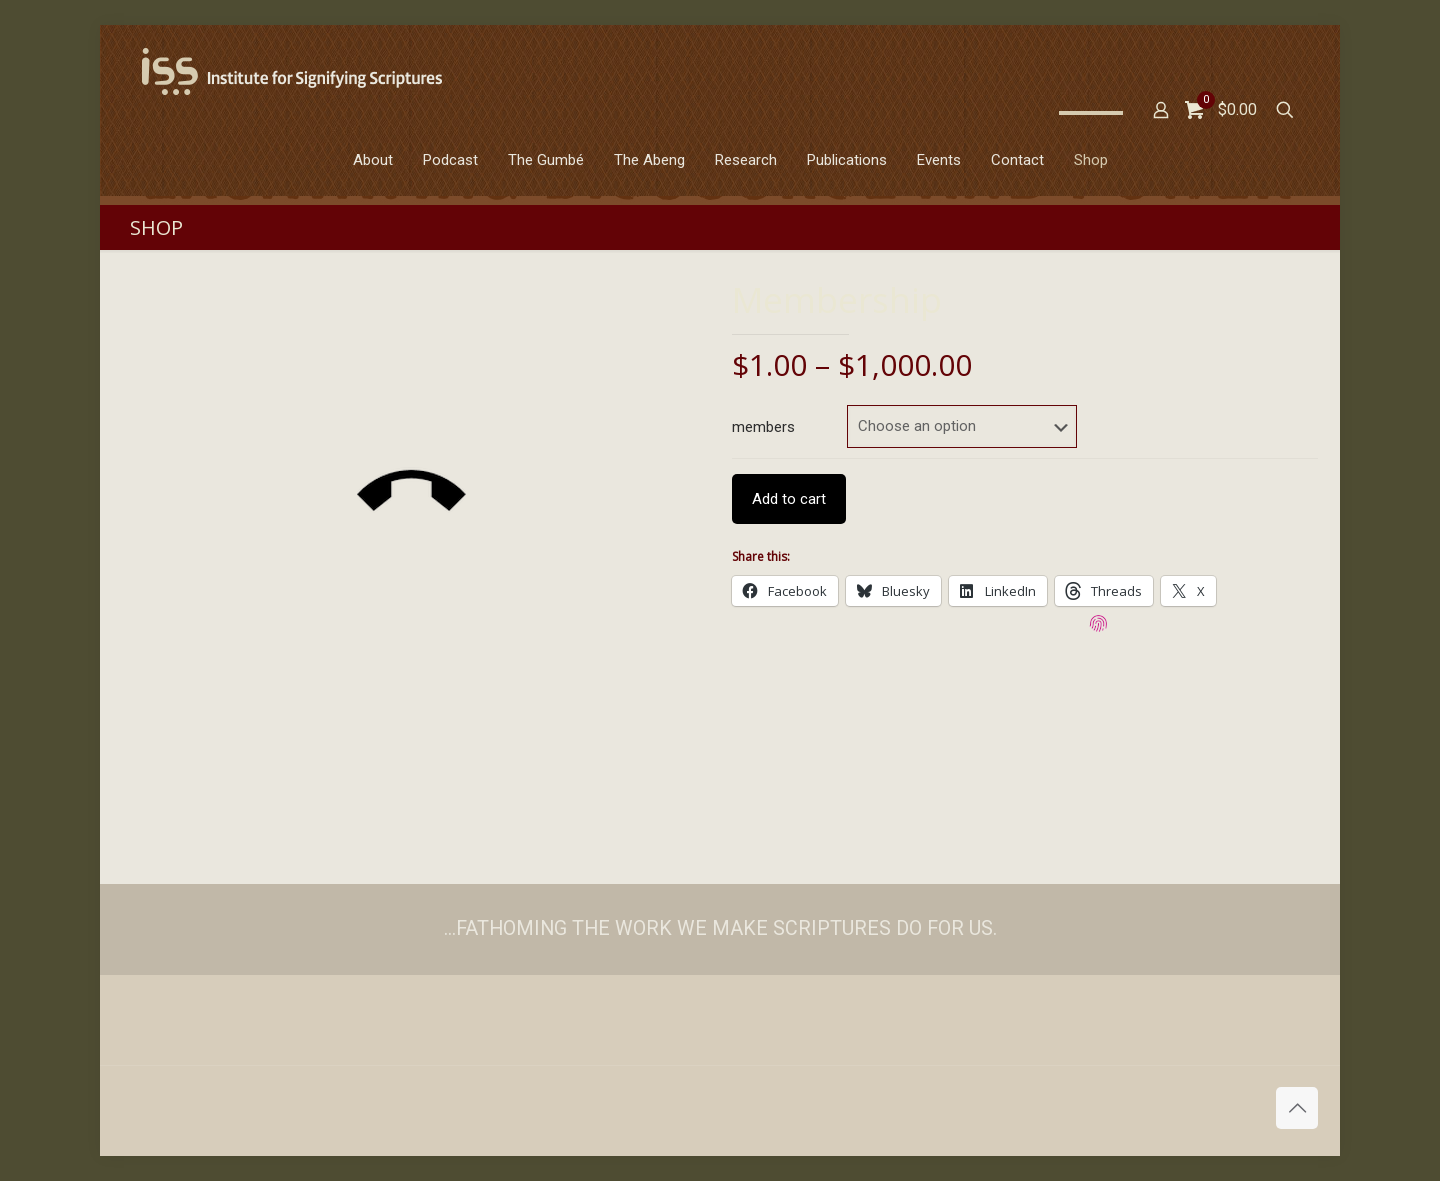 The image size is (1440, 1181). I want to click on authenticate with biometric fingerprint, so click(1098, 623).